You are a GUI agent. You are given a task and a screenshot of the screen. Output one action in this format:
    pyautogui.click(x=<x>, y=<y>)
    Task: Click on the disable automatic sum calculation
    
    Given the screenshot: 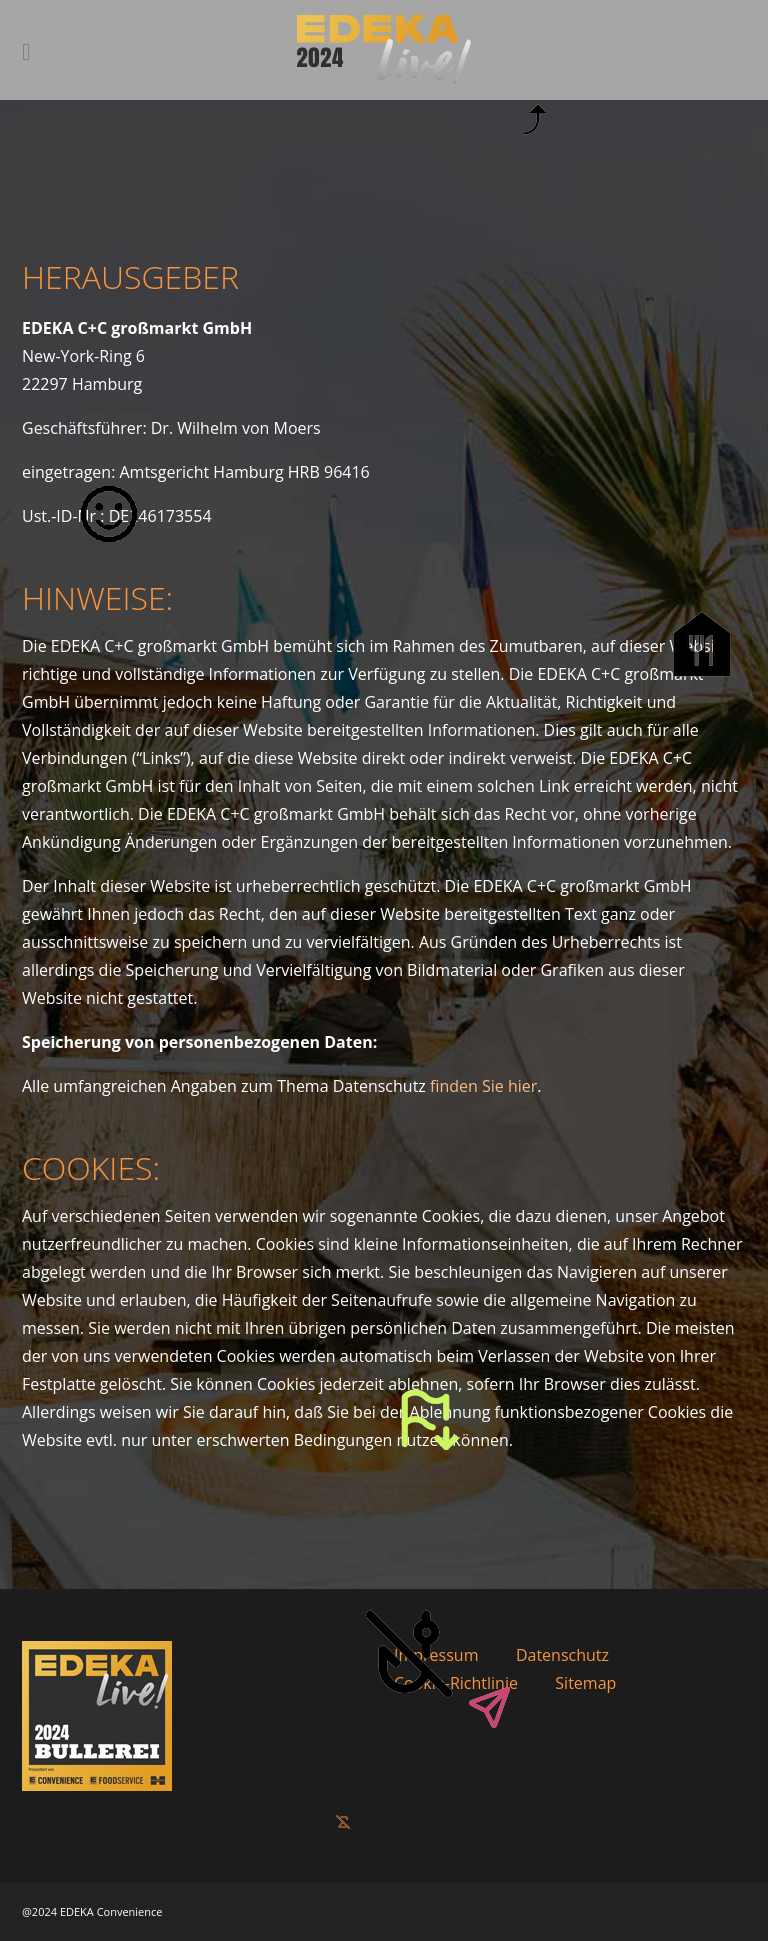 What is the action you would take?
    pyautogui.click(x=343, y=1822)
    